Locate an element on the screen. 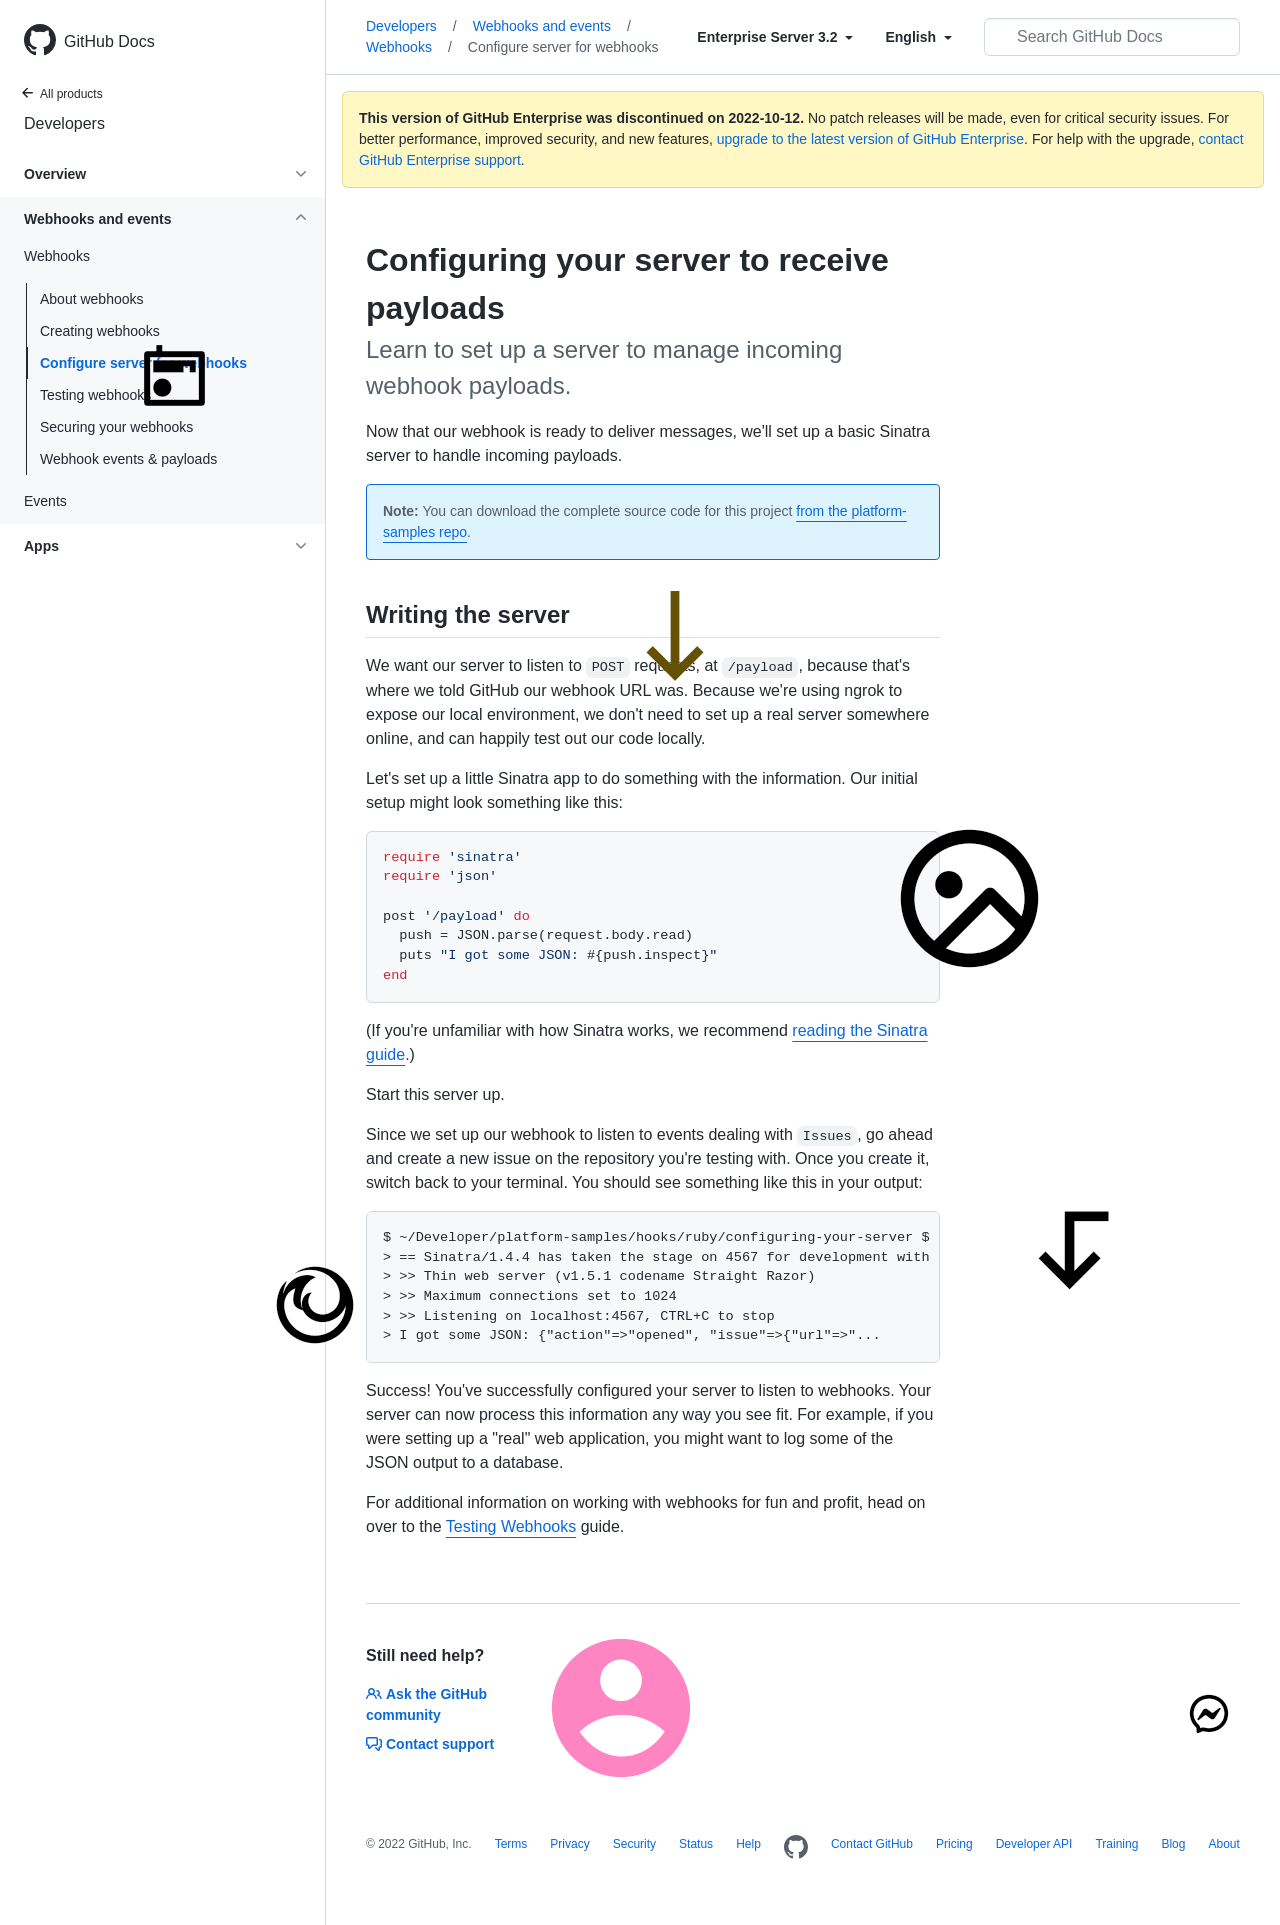 This screenshot has width=1280, height=1925. open Firefox browser is located at coordinates (315, 1305).